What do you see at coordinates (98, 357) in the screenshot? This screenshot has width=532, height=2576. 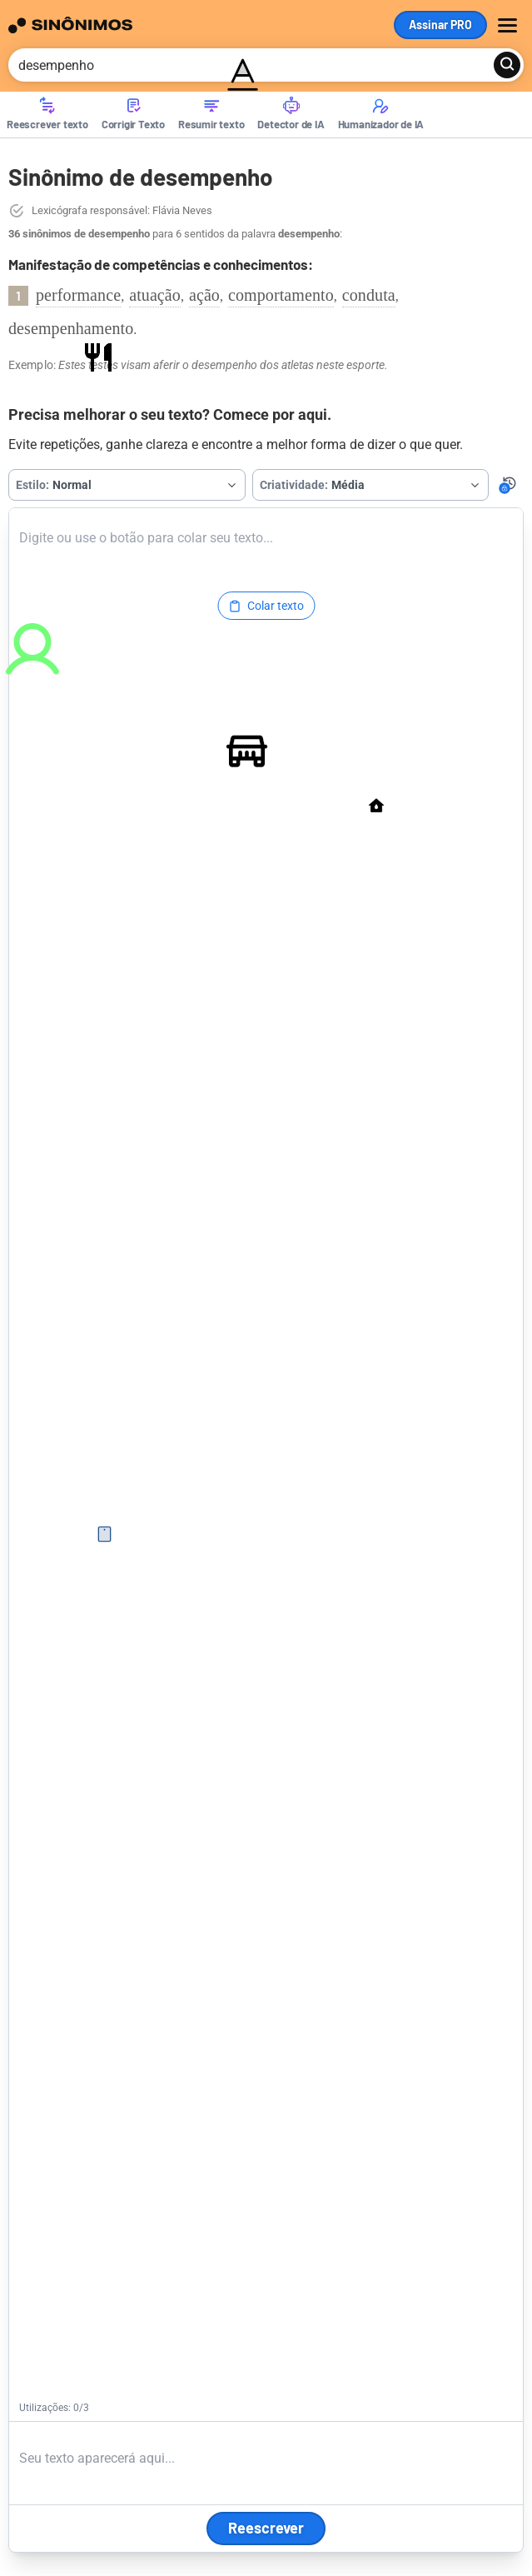 I see `find nearby restaurants` at bounding box center [98, 357].